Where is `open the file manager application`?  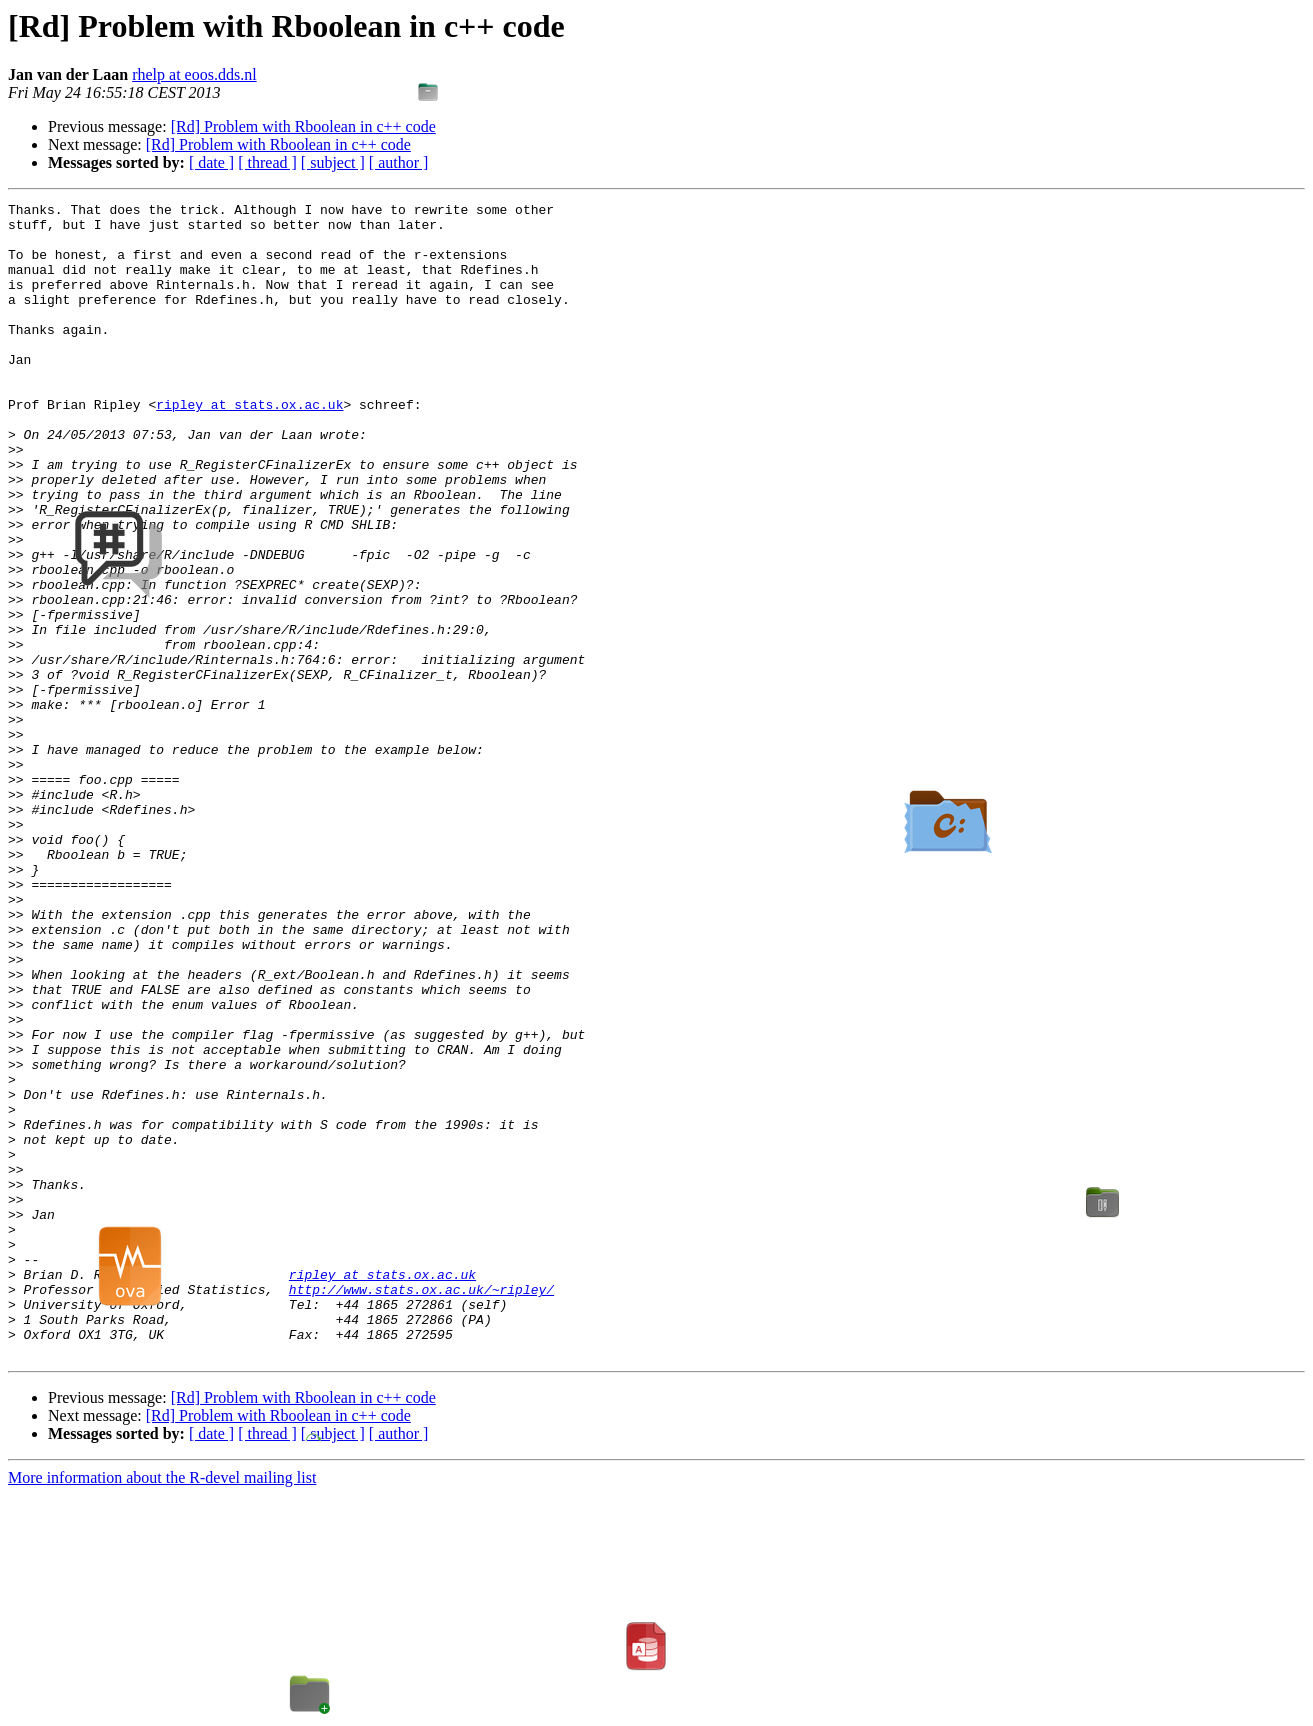
open the file manager application is located at coordinates (428, 92).